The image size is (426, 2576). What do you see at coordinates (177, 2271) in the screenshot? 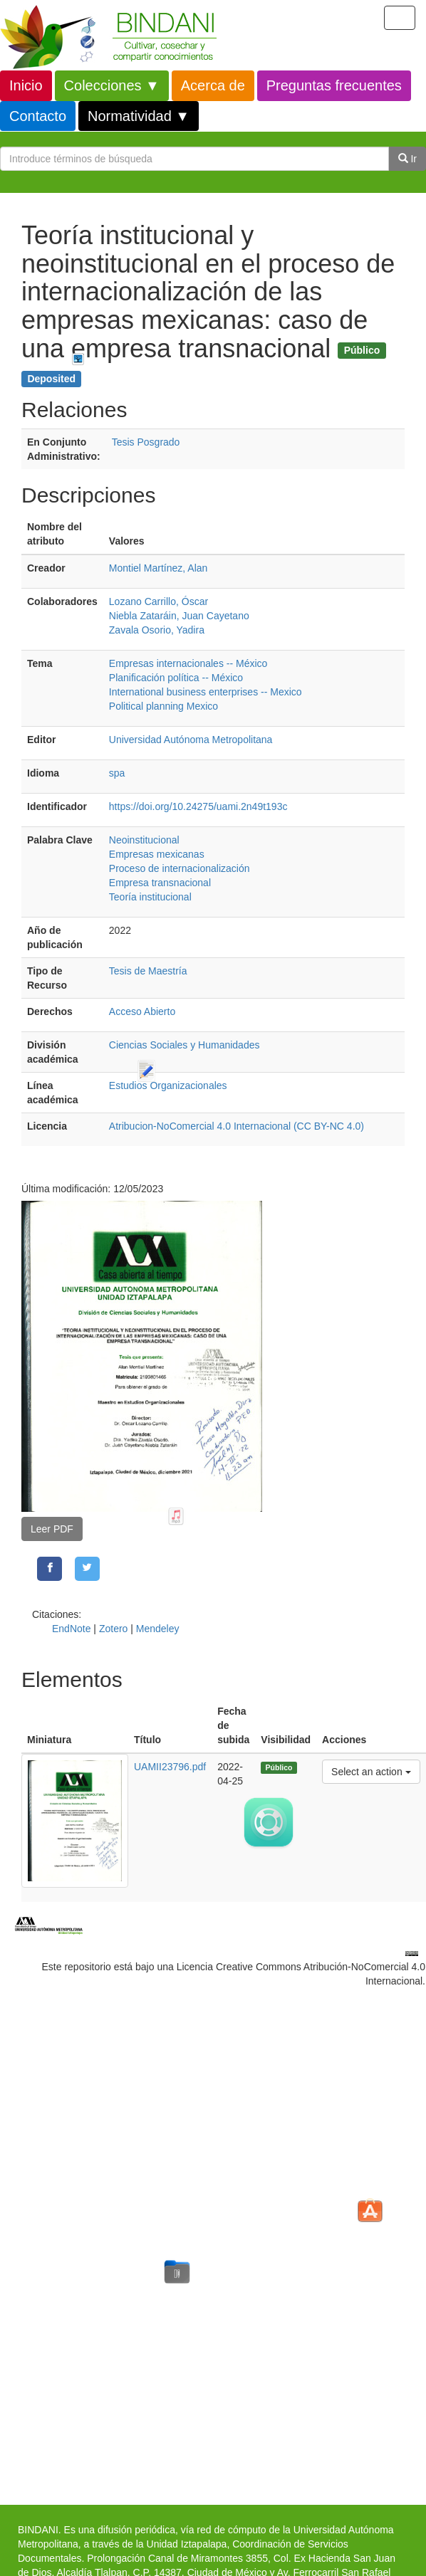
I see `access your templates folder` at bounding box center [177, 2271].